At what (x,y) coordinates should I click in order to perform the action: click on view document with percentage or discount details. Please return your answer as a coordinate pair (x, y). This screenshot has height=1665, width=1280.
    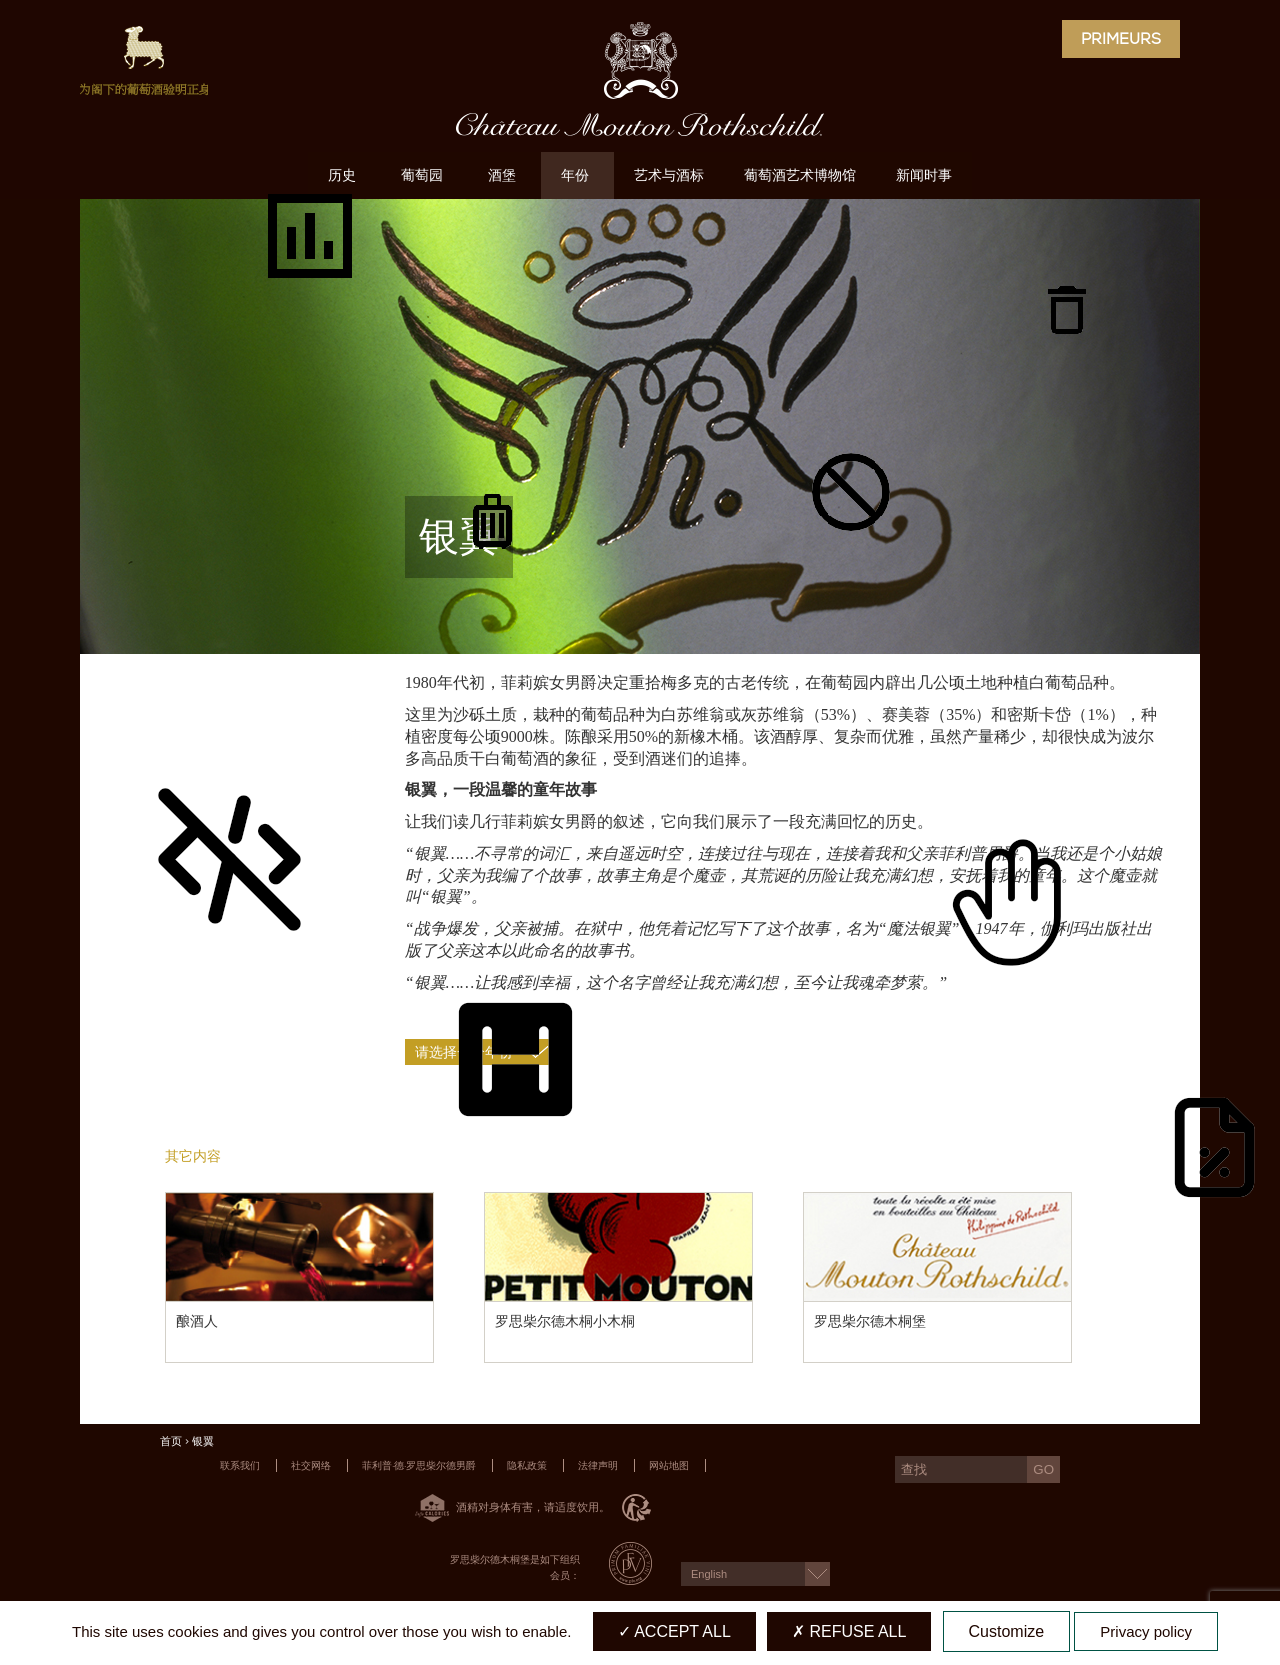
    Looking at the image, I should click on (1214, 1147).